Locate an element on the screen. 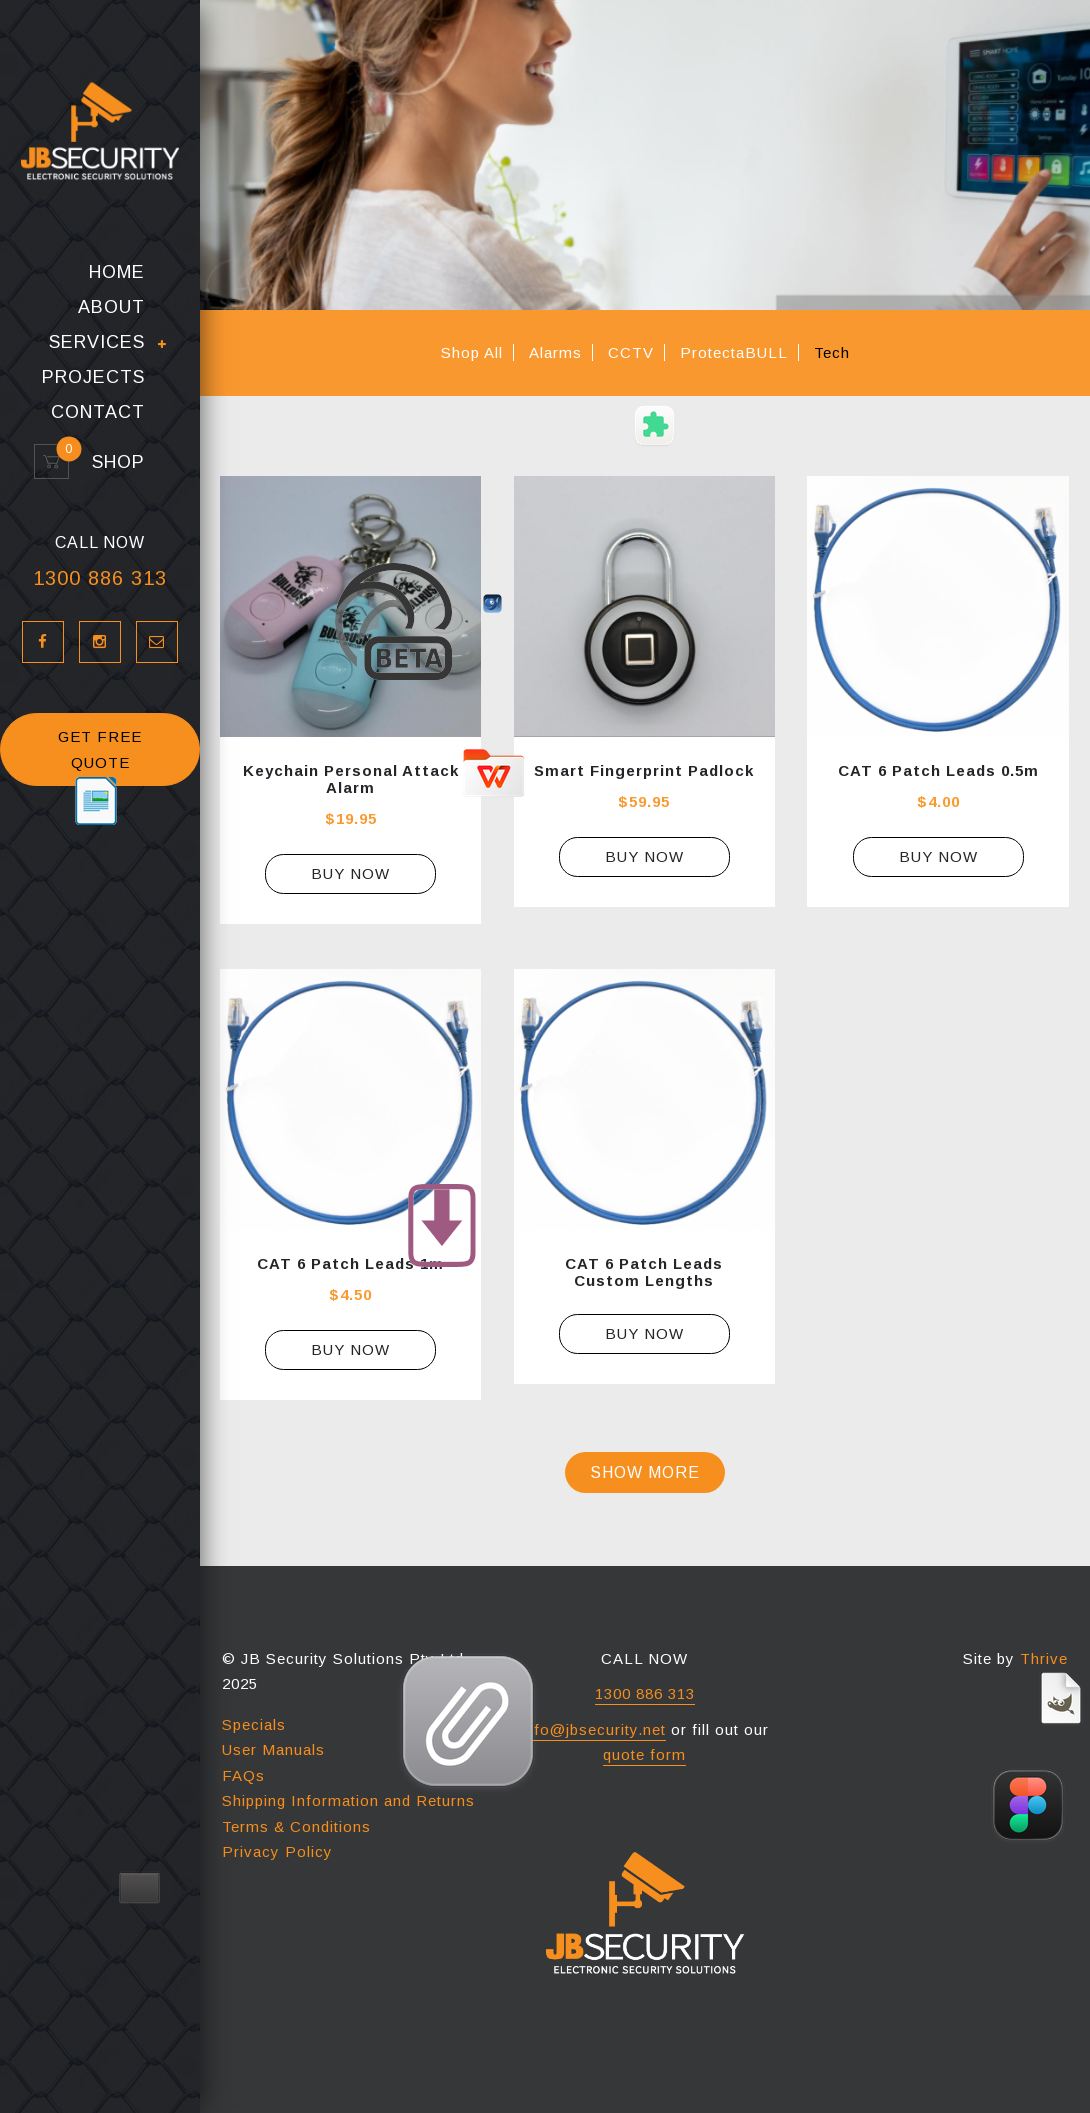 The width and height of the screenshot is (1090, 2113). open palapeli puzzle game is located at coordinates (654, 425).